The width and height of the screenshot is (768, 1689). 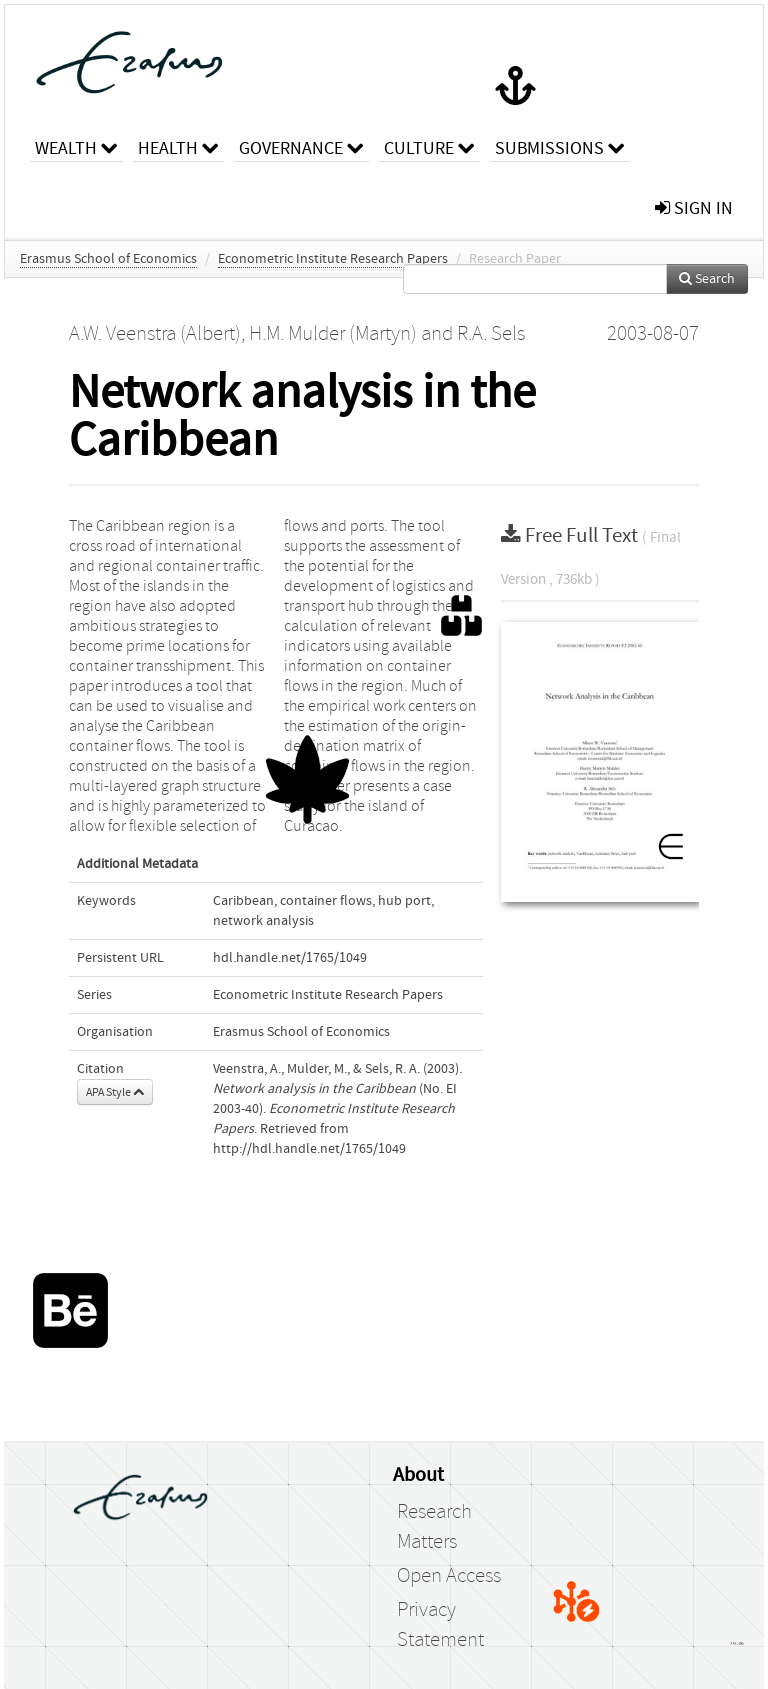 What do you see at coordinates (70, 1310) in the screenshot?
I see `visit Behance profile or portfolio` at bounding box center [70, 1310].